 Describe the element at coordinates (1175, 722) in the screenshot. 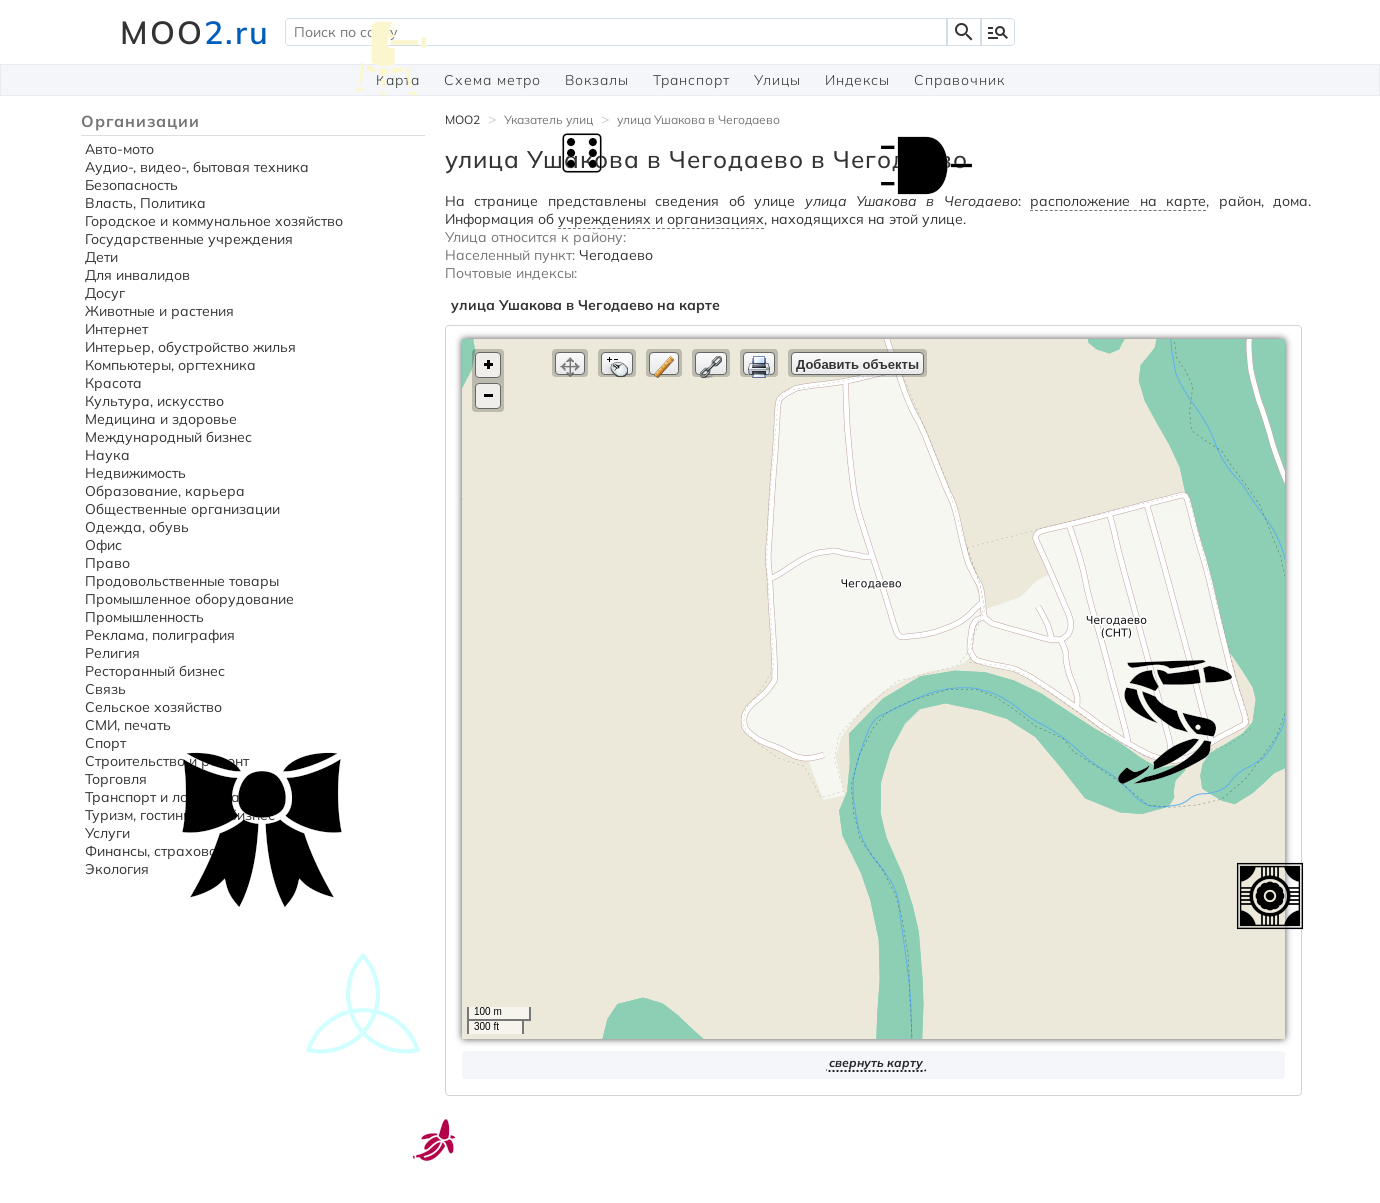

I see `select zat'nik'tel weapon in game inventory` at that location.